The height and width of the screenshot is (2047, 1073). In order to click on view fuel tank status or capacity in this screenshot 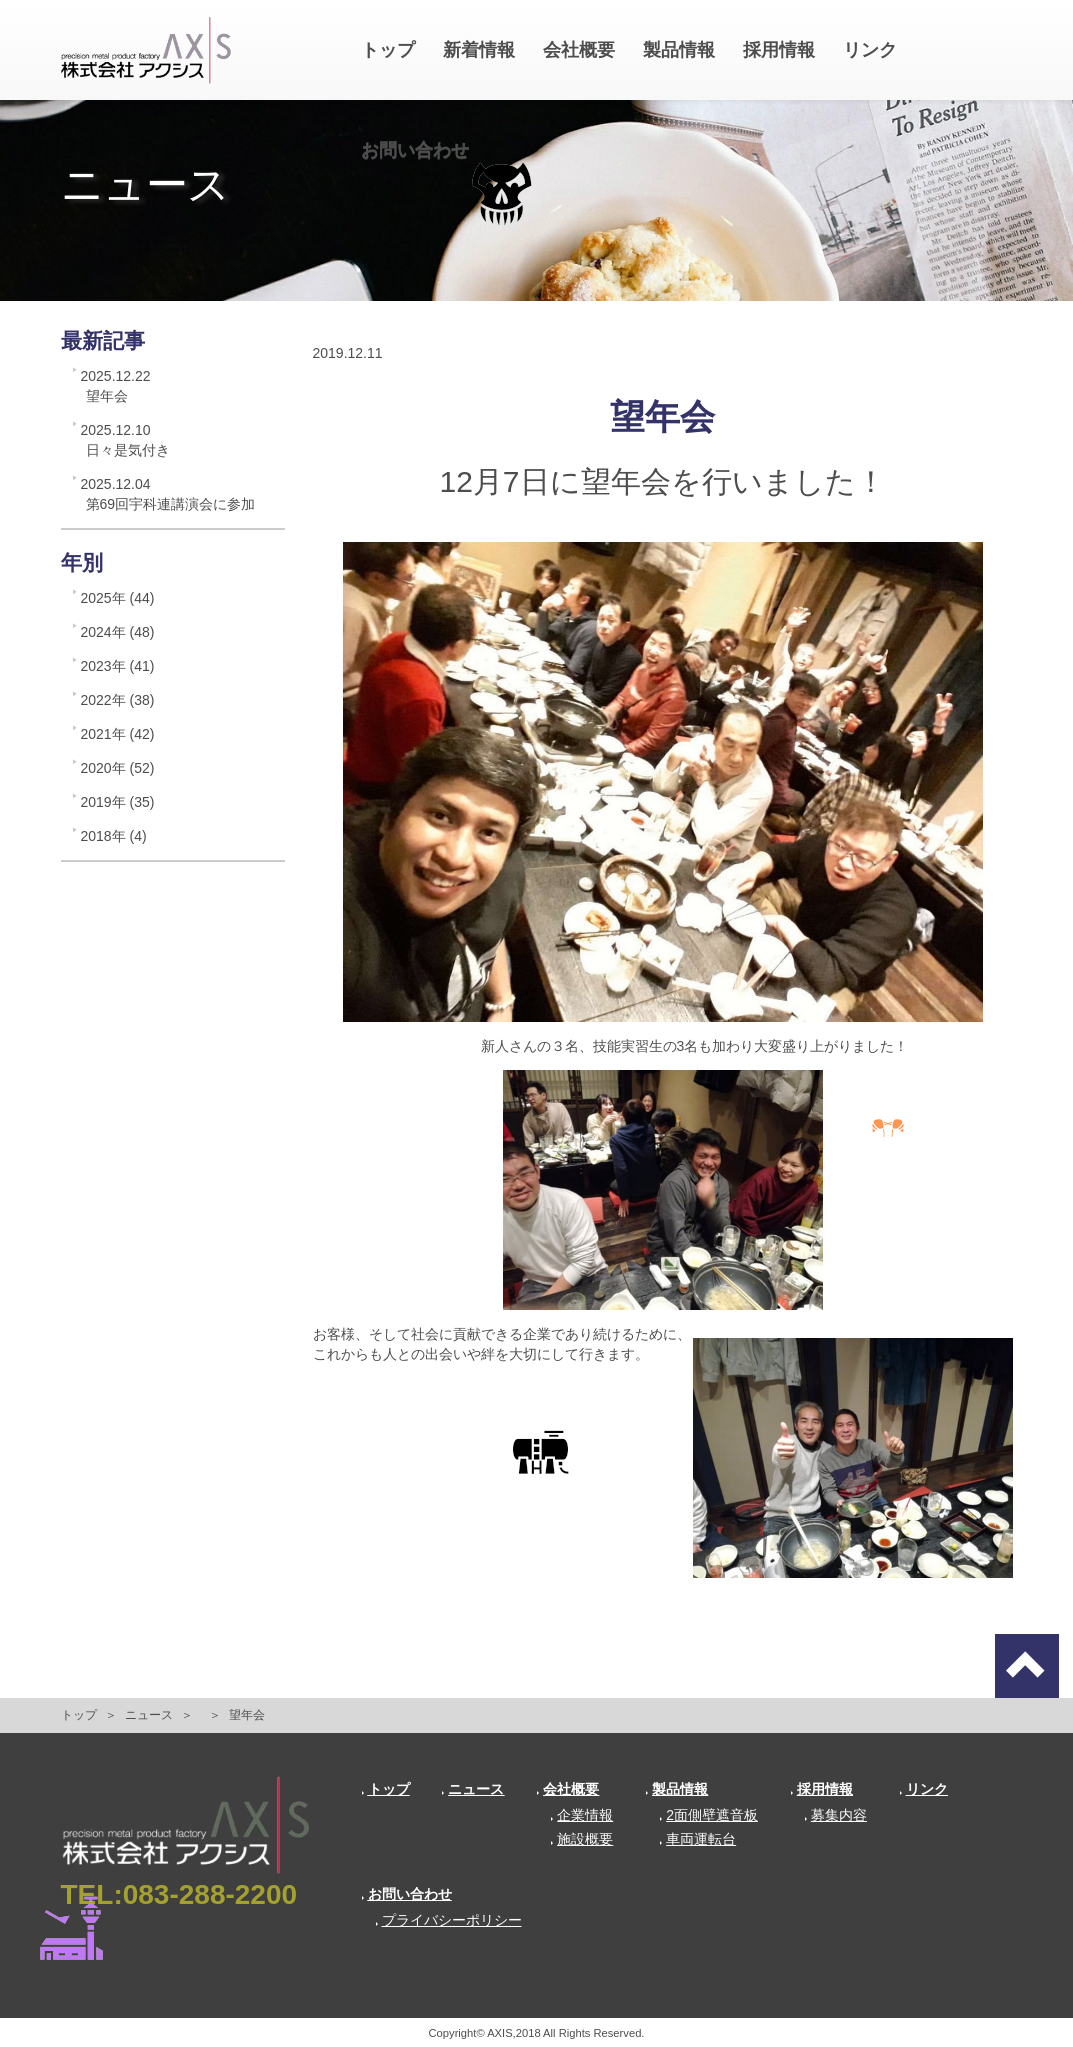, I will do `click(540, 1445)`.